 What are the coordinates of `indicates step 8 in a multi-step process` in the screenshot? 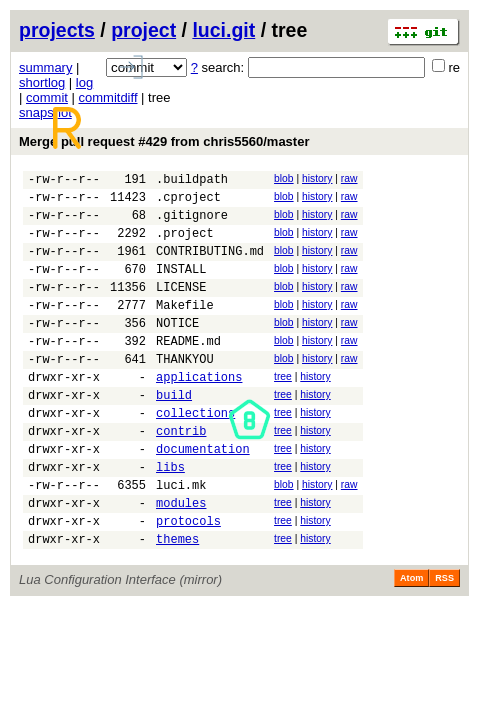 It's located at (249, 420).